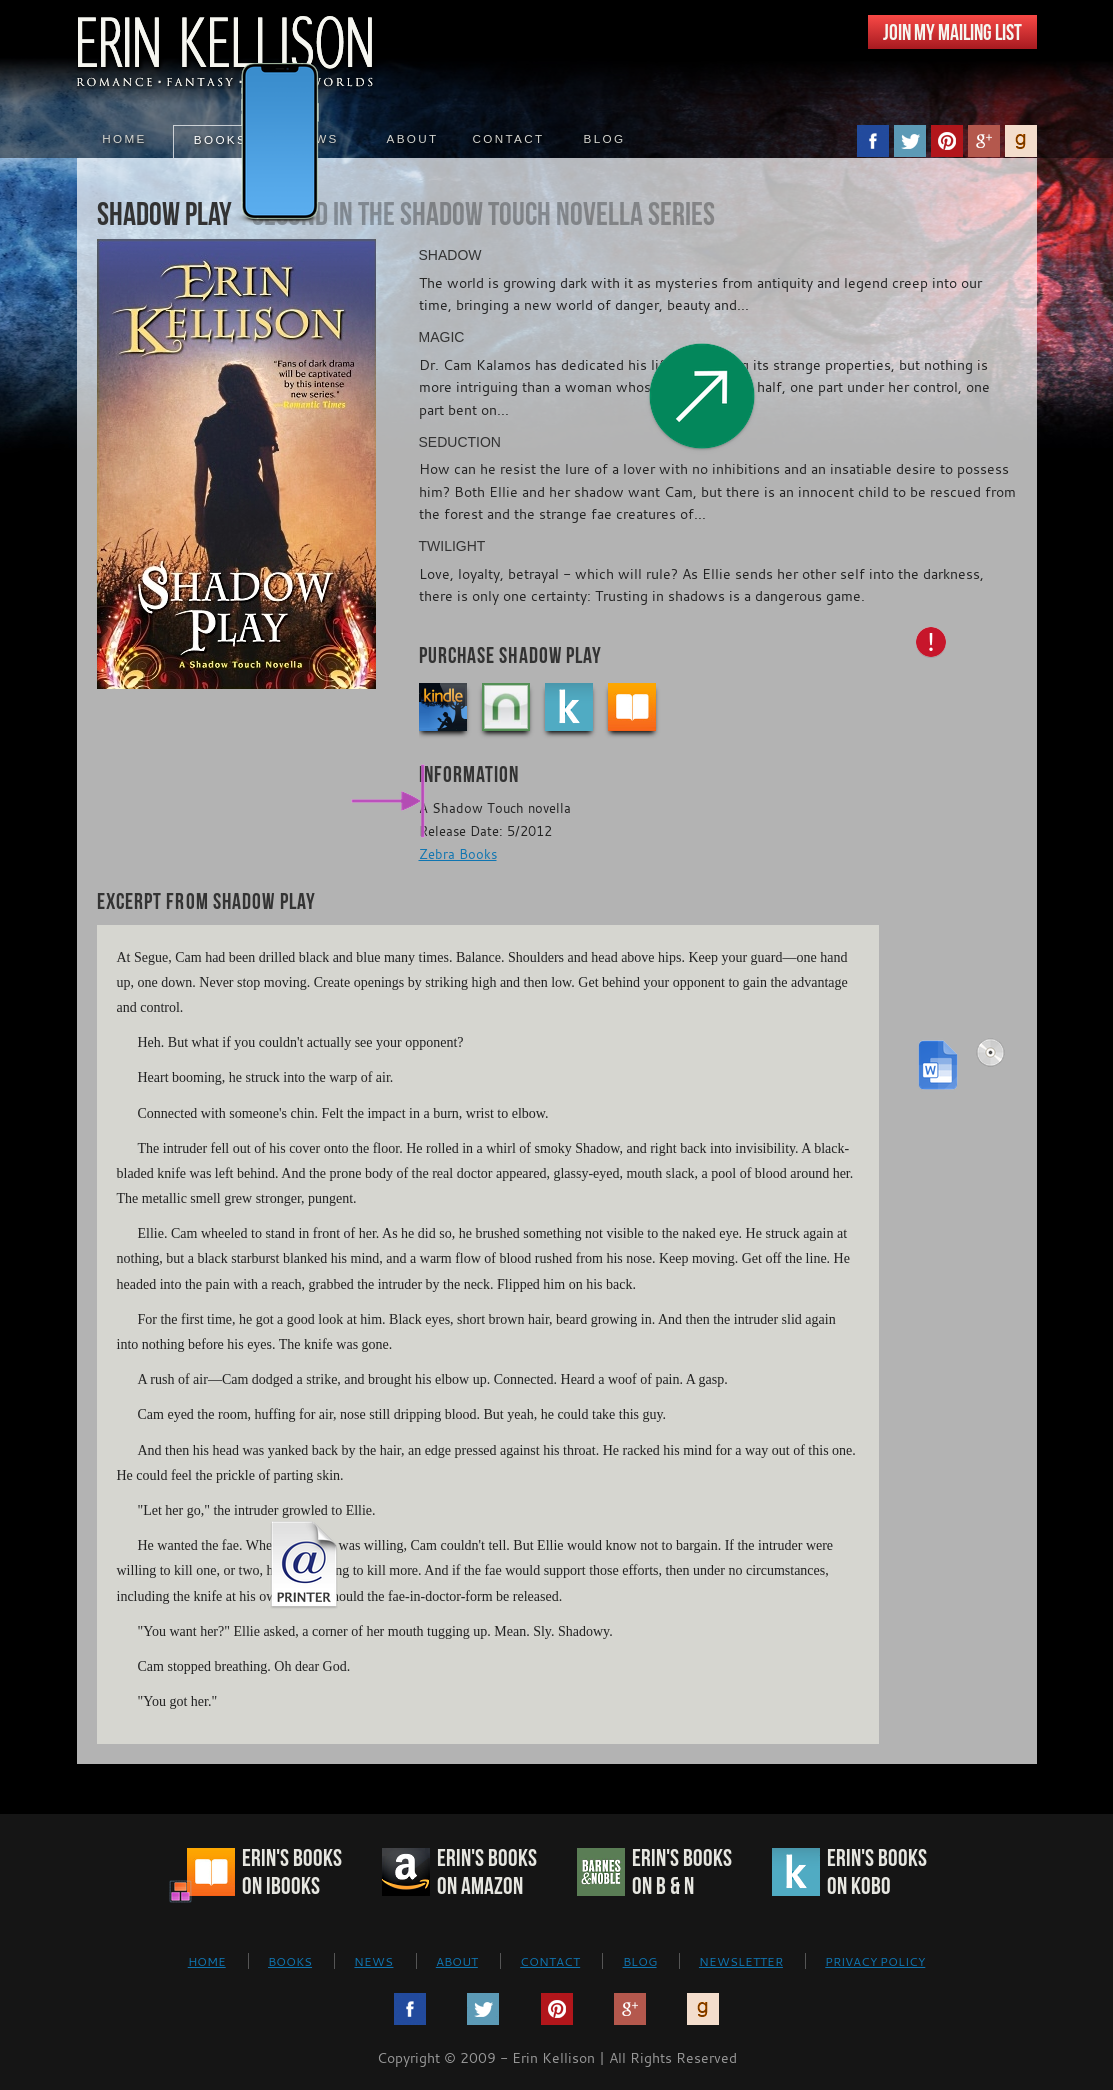  What do you see at coordinates (180, 1891) in the screenshot?
I see `select all items in the current view` at bounding box center [180, 1891].